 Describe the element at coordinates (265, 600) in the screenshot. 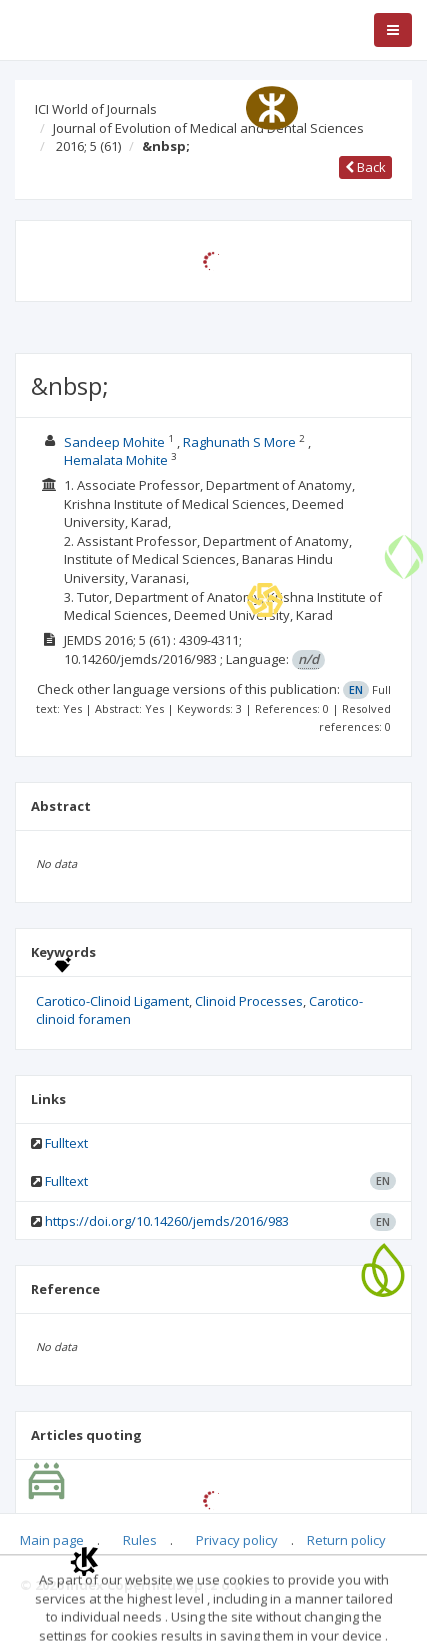

I see `images.cv logo` at that location.